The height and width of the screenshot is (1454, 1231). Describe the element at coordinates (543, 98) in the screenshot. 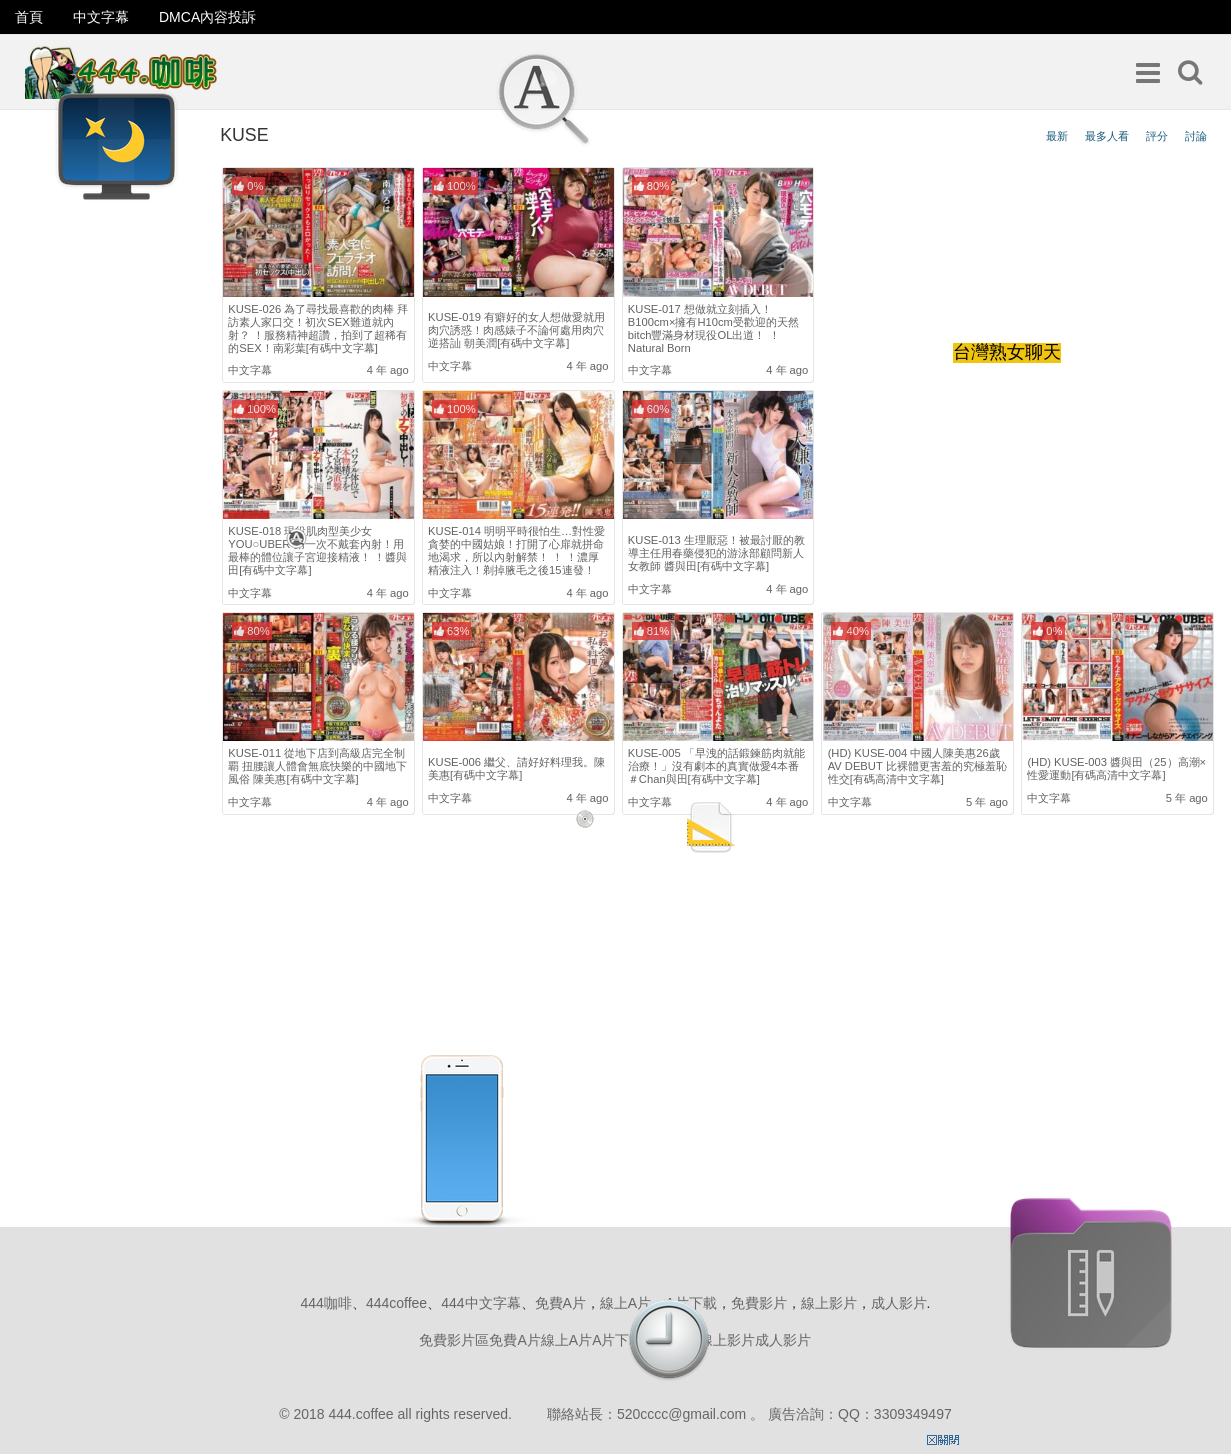

I see `search for text or content` at that location.